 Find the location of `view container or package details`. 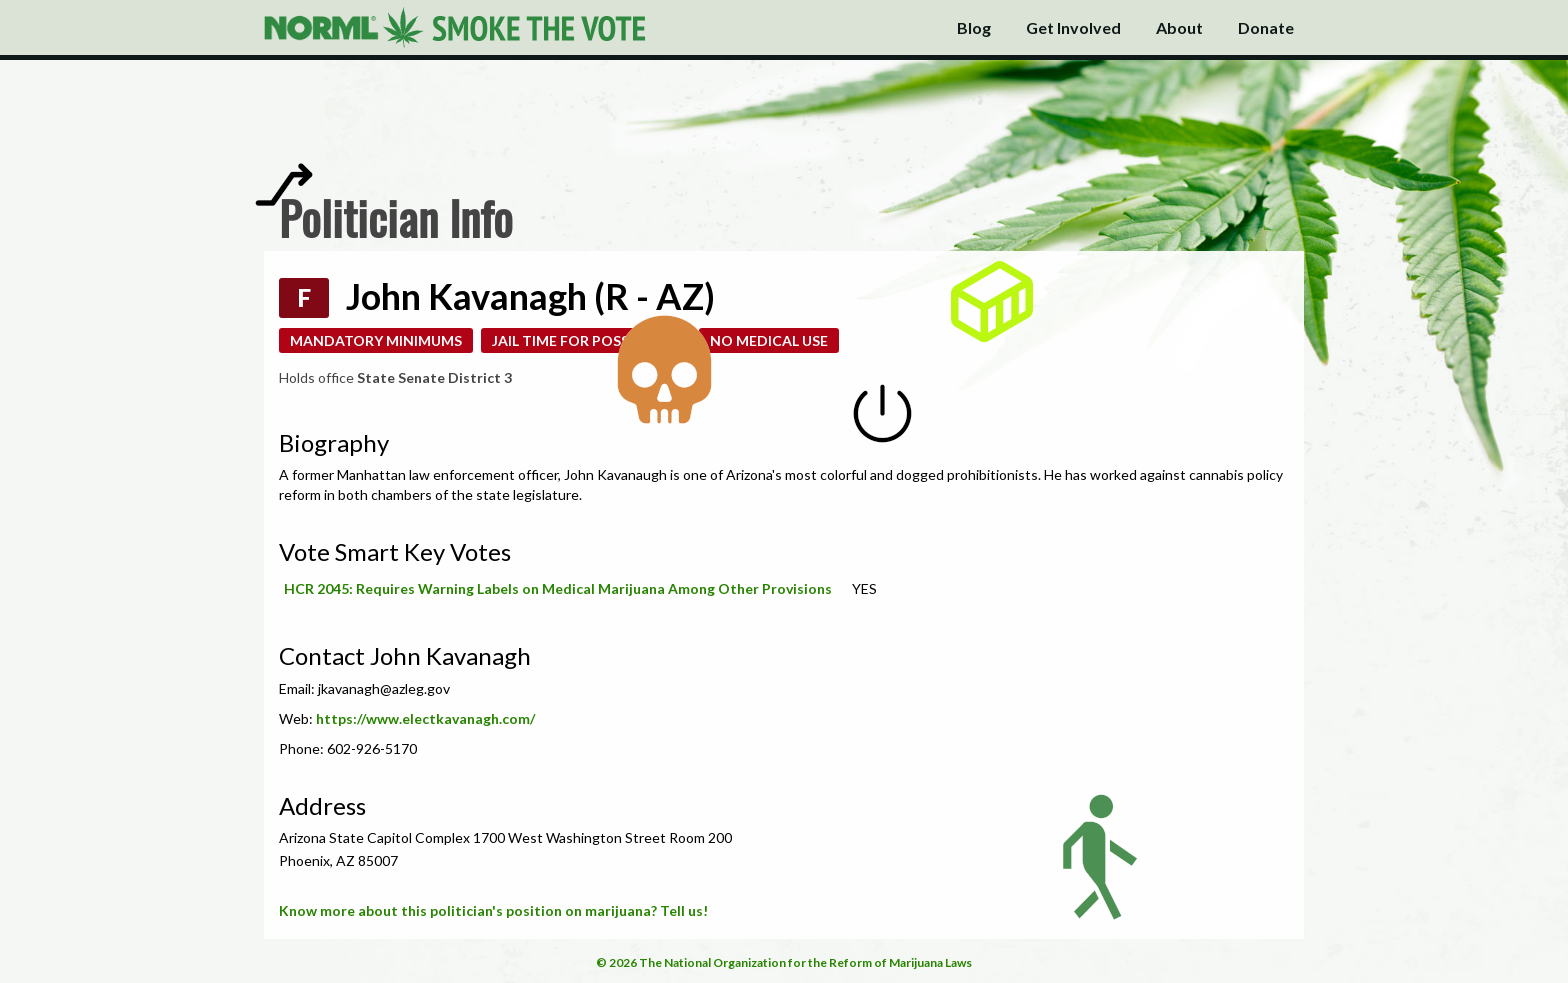

view container or package details is located at coordinates (992, 302).